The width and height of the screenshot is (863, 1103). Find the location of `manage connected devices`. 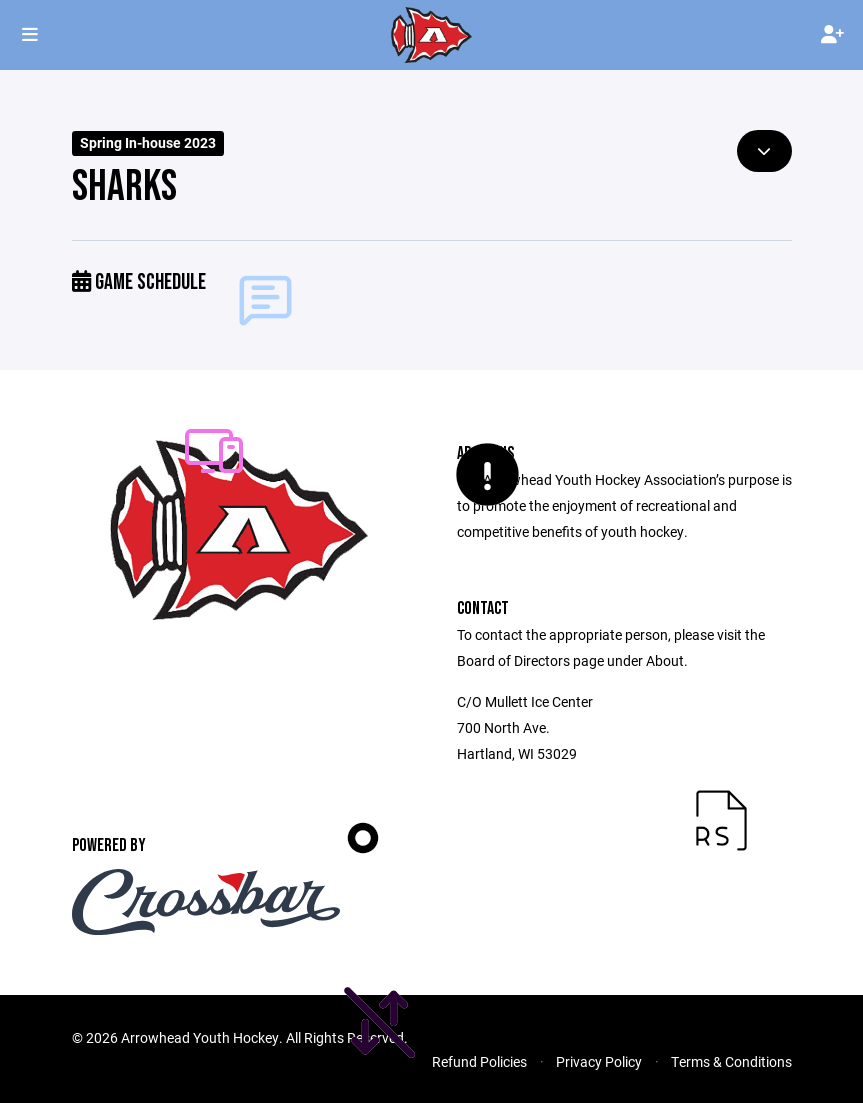

manage connected devices is located at coordinates (213, 451).